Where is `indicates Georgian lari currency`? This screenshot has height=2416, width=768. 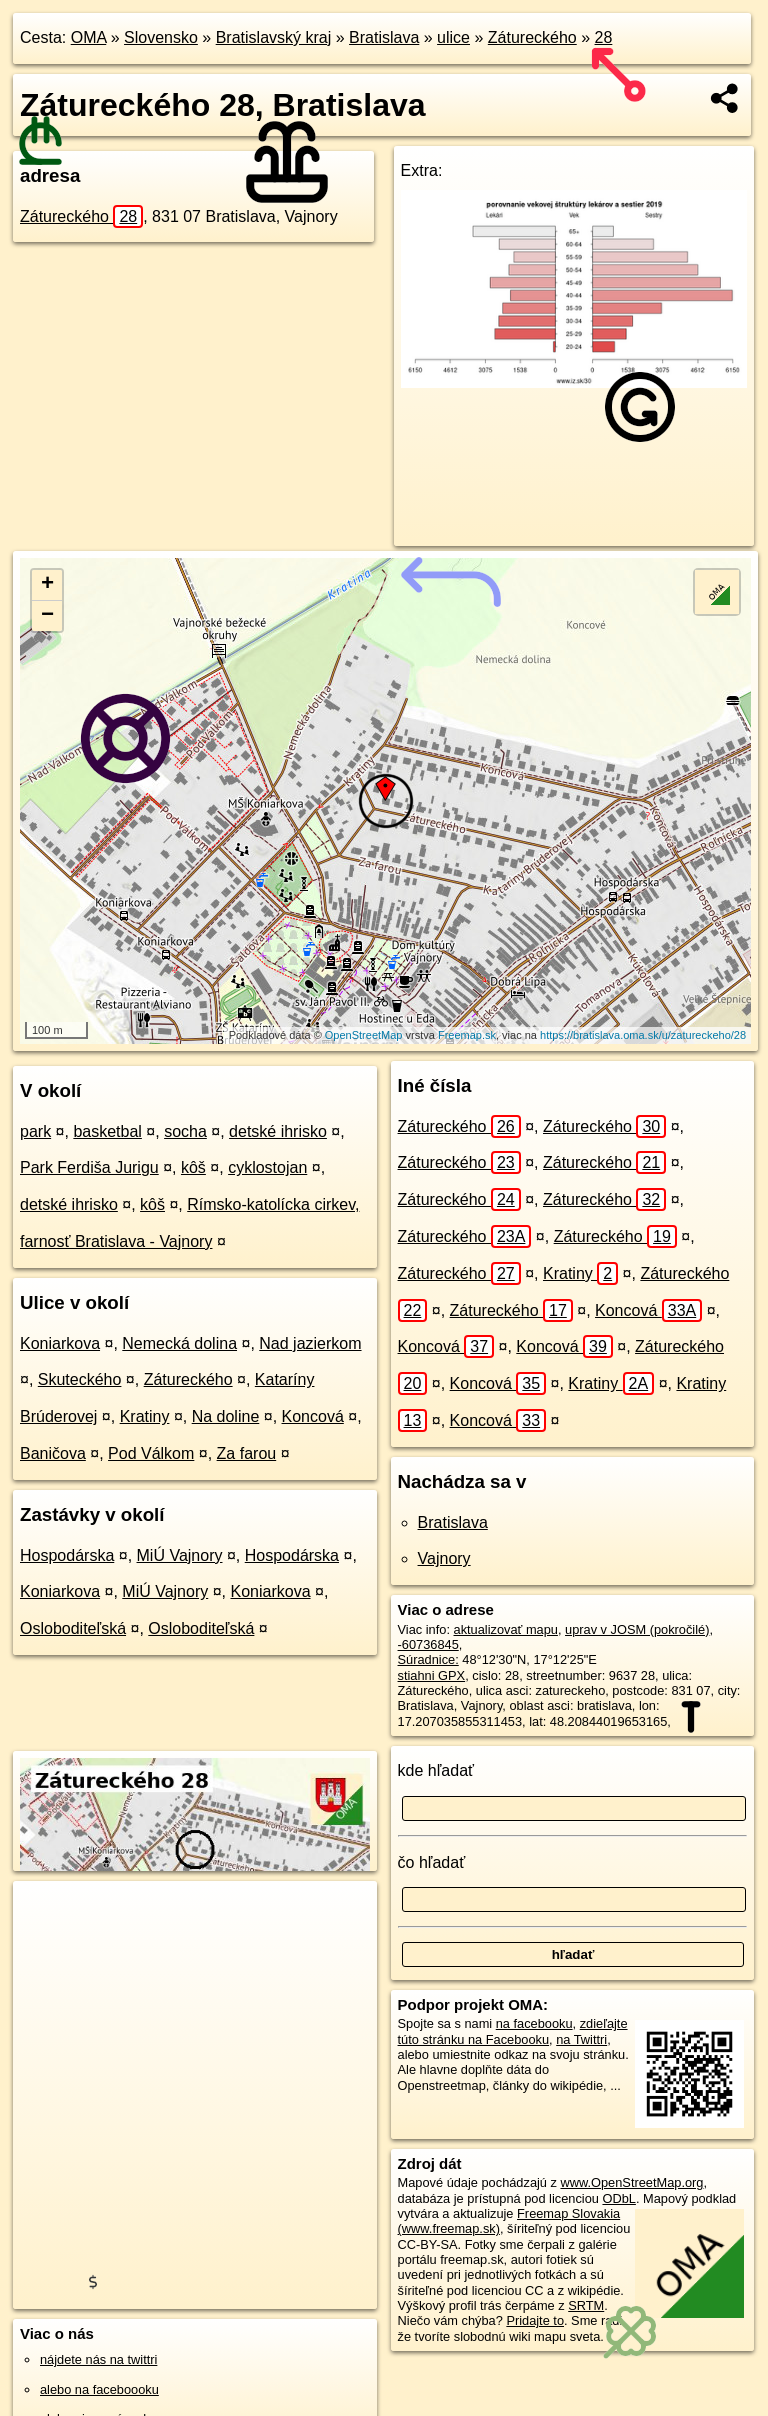
indicates Georgian lari currency is located at coordinates (40, 140).